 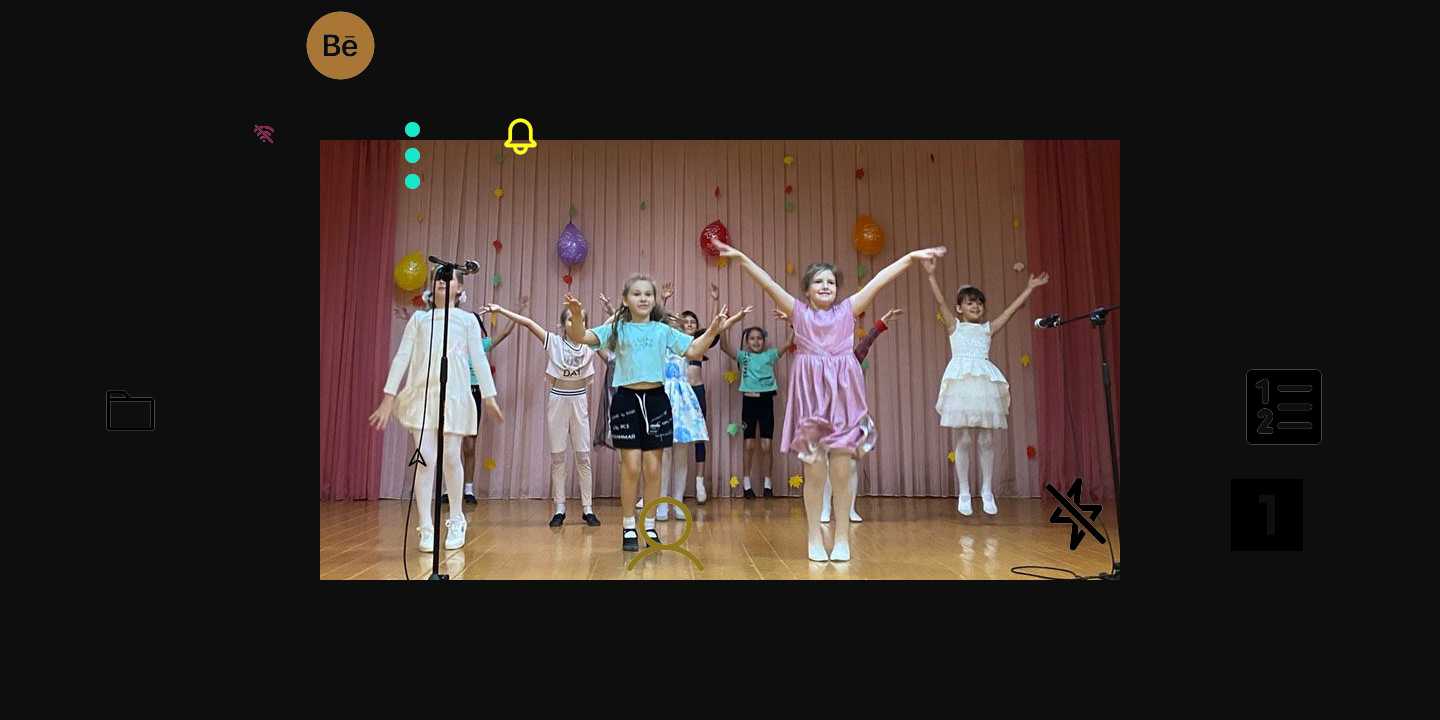 What do you see at coordinates (665, 535) in the screenshot?
I see `view your profile` at bounding box center [665, 535].